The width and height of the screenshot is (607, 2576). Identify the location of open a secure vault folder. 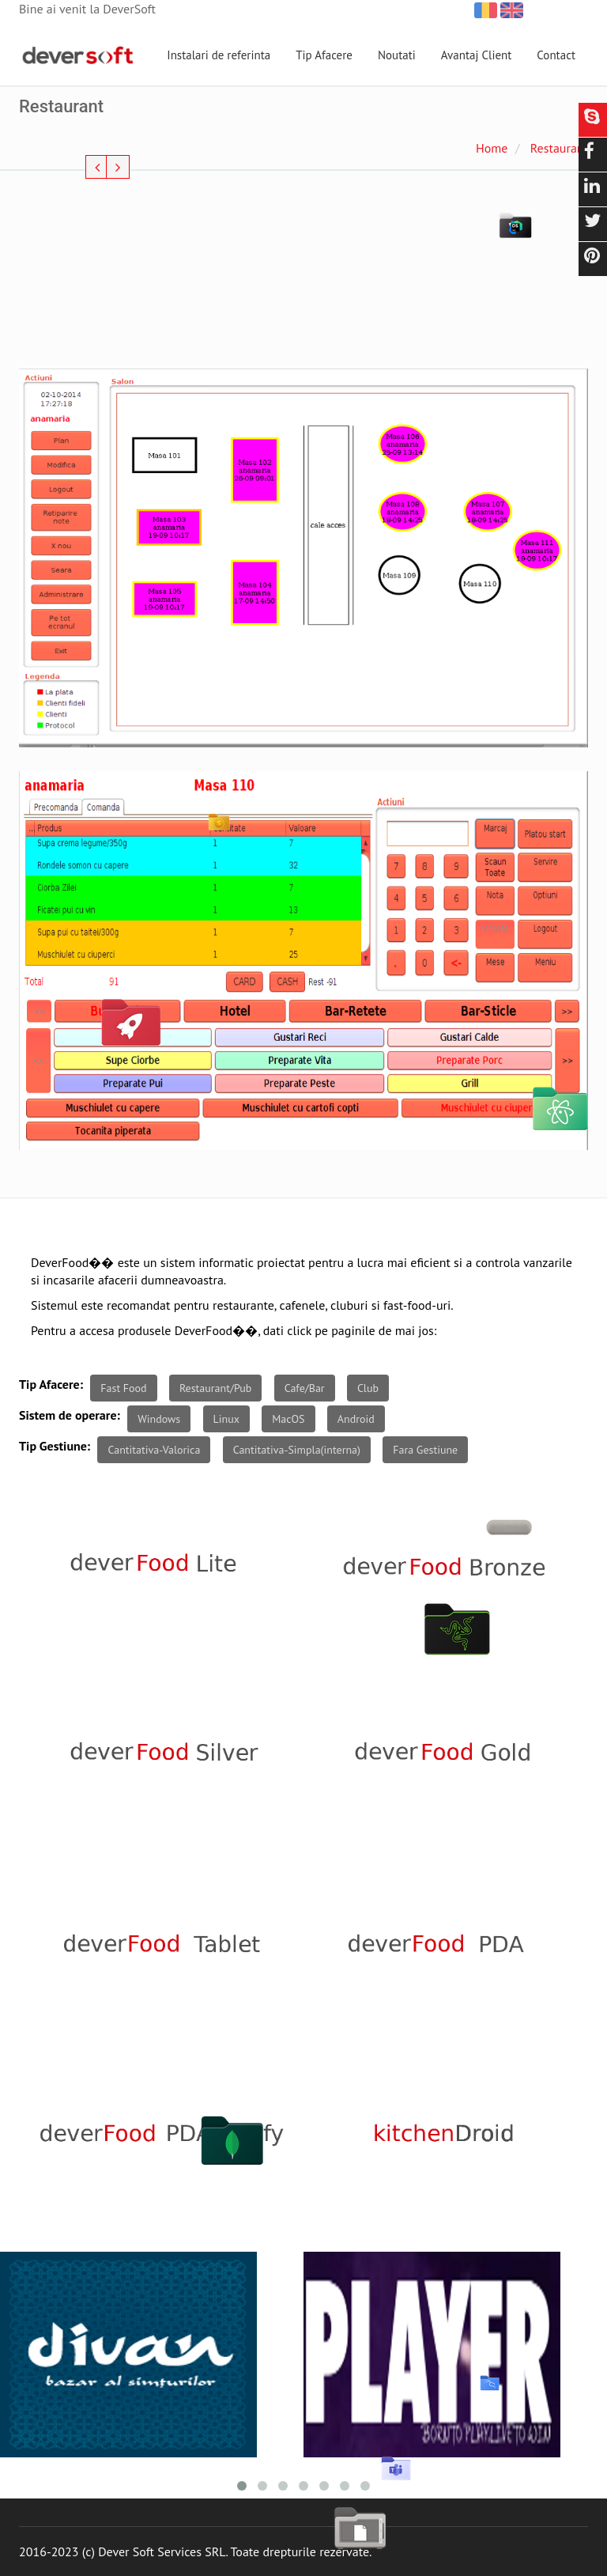
(360, 2529).